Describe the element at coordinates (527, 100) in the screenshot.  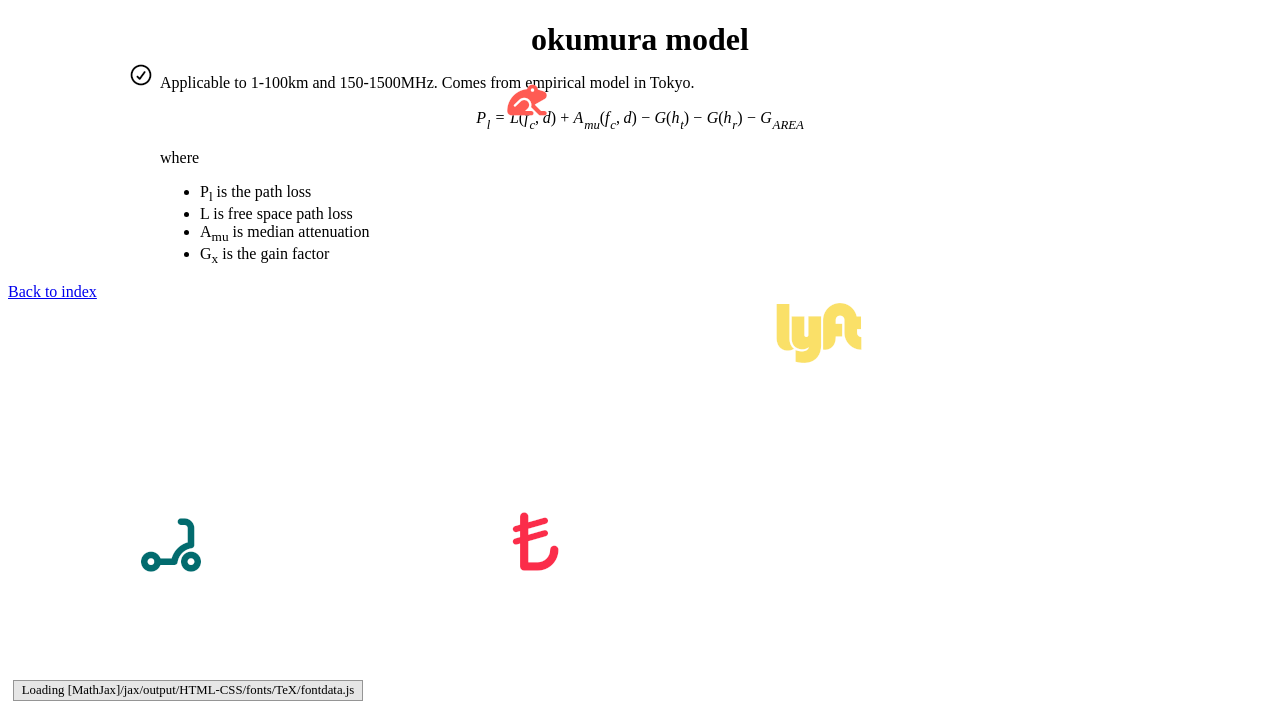
I see `decorative frog icon or mascot` at that location.